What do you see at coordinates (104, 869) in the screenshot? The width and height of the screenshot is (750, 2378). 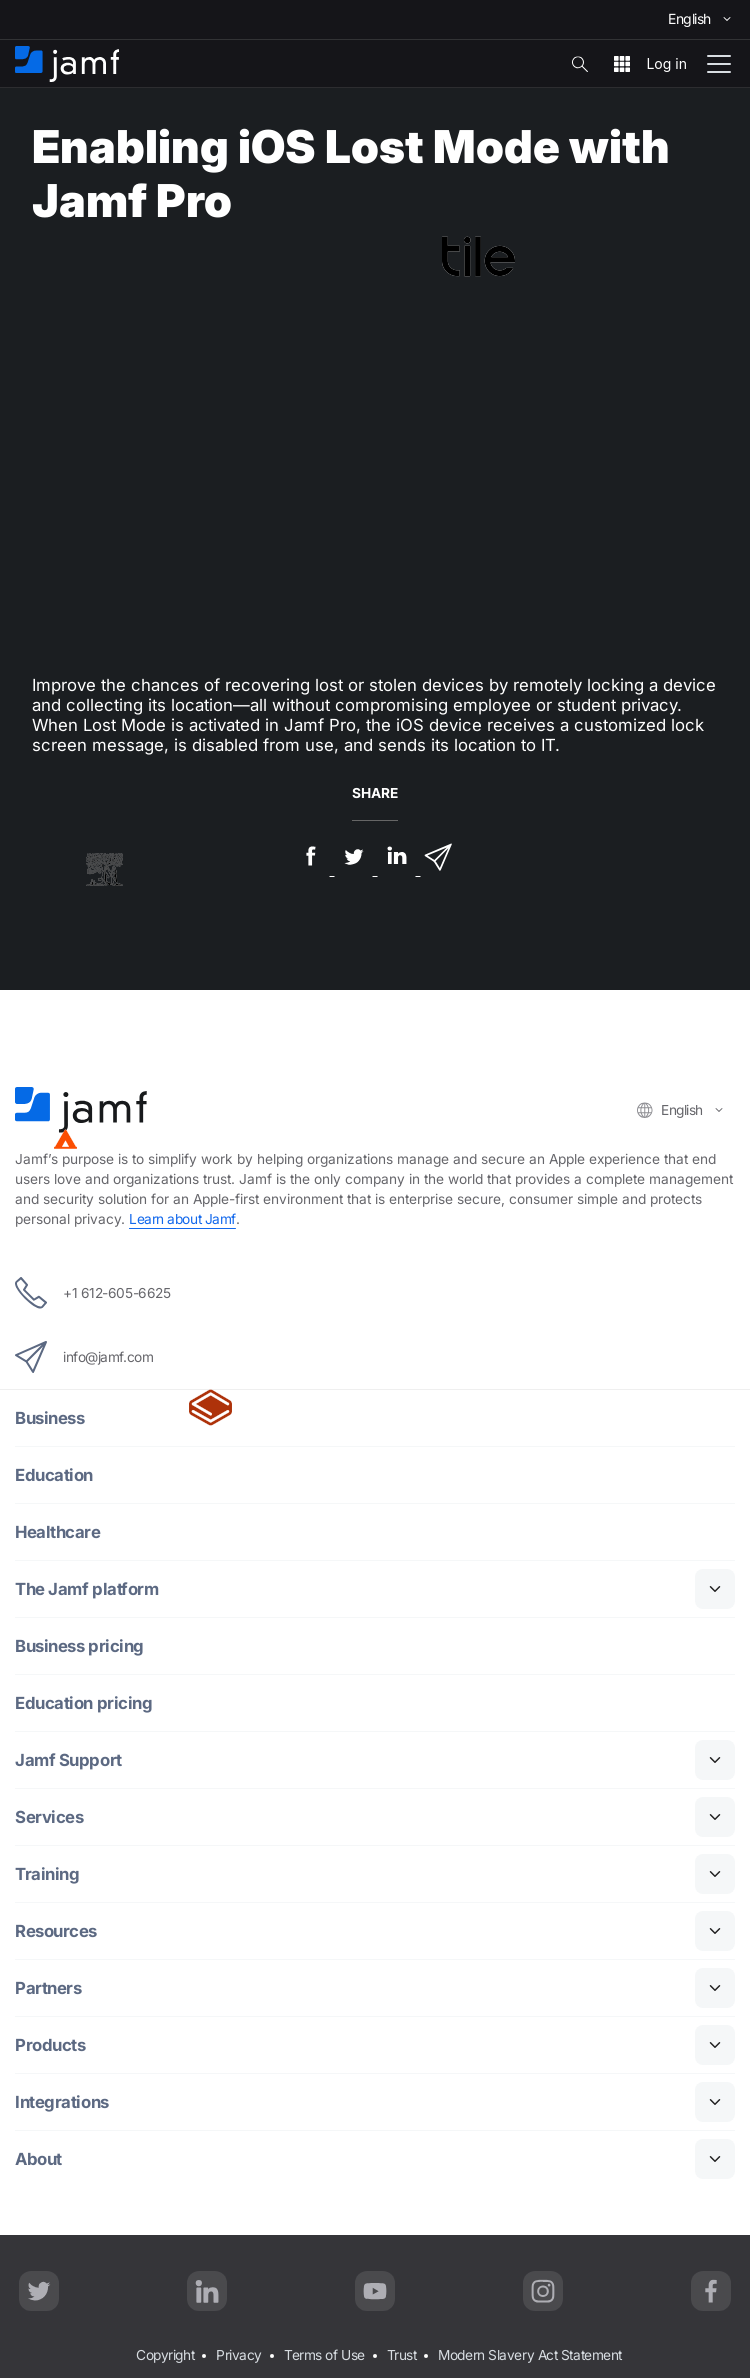 I see `visit elsevier's academic publishing website` at bounding box center [104, 869].